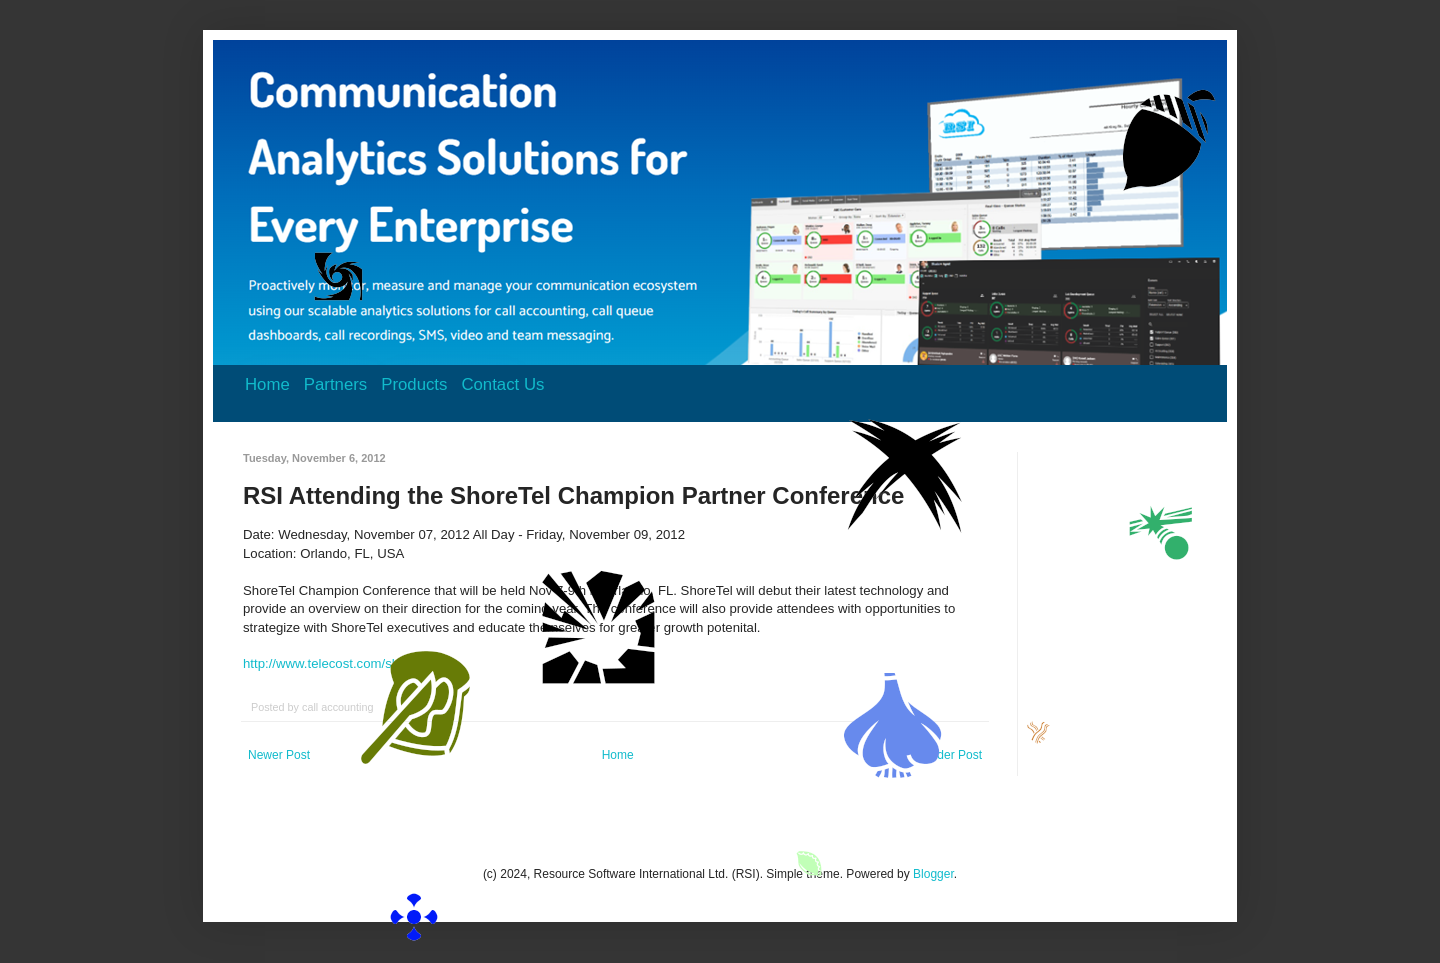 The image size is (1440, 963). What do you see at coordinates (1167, 140) in the screenshot?
I see `nature or forest-themed game category` at bounding box center [1167, 140].